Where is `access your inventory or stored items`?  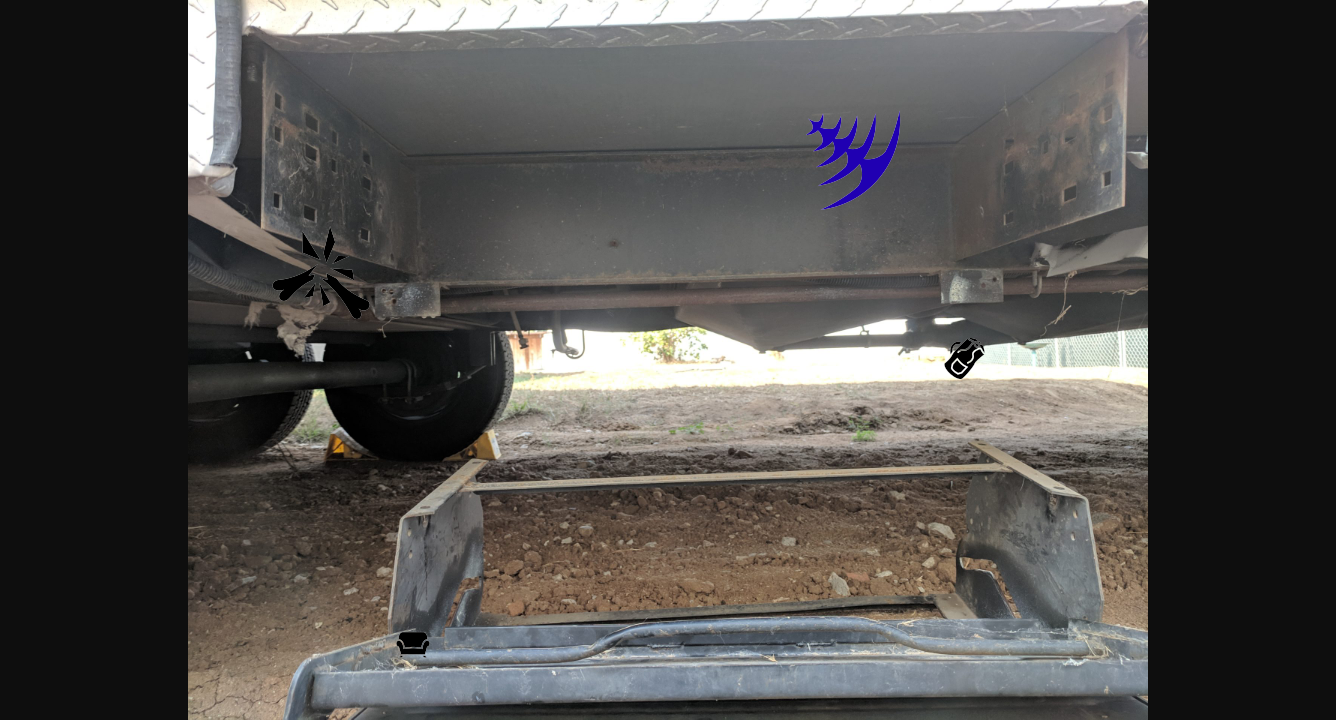 access your inventory or stored items is located at coordinates (964, 358).